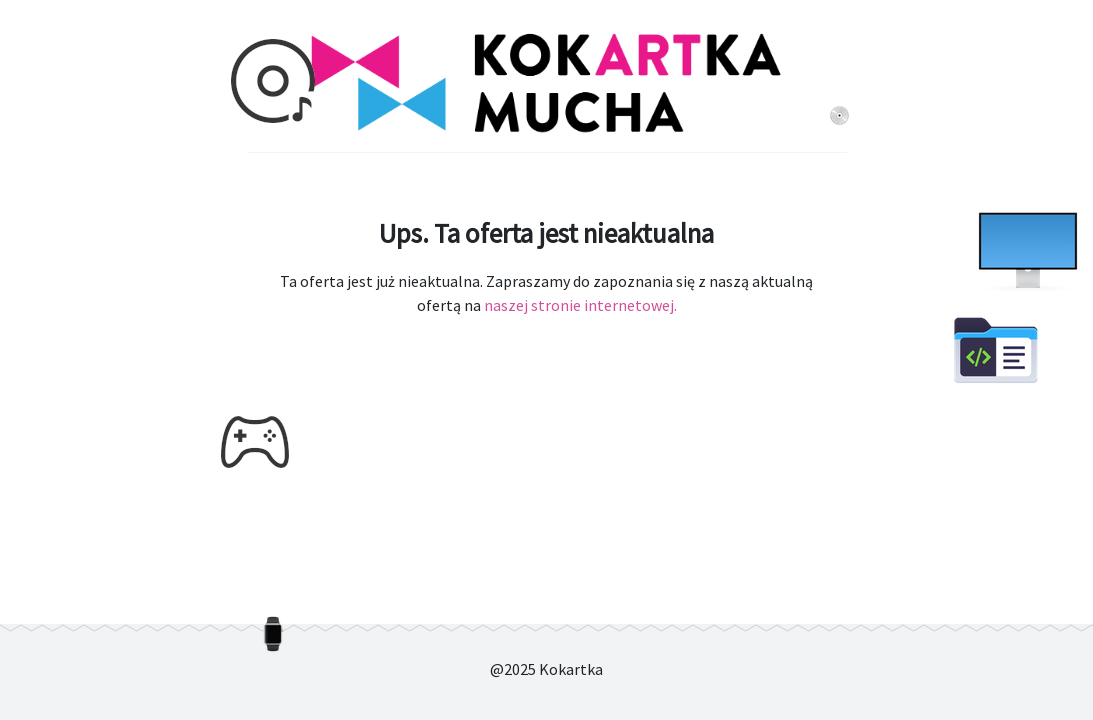  Describe the element at coordinates (273, 634) in the screenshot. I see `apple watch device icon` at that location.